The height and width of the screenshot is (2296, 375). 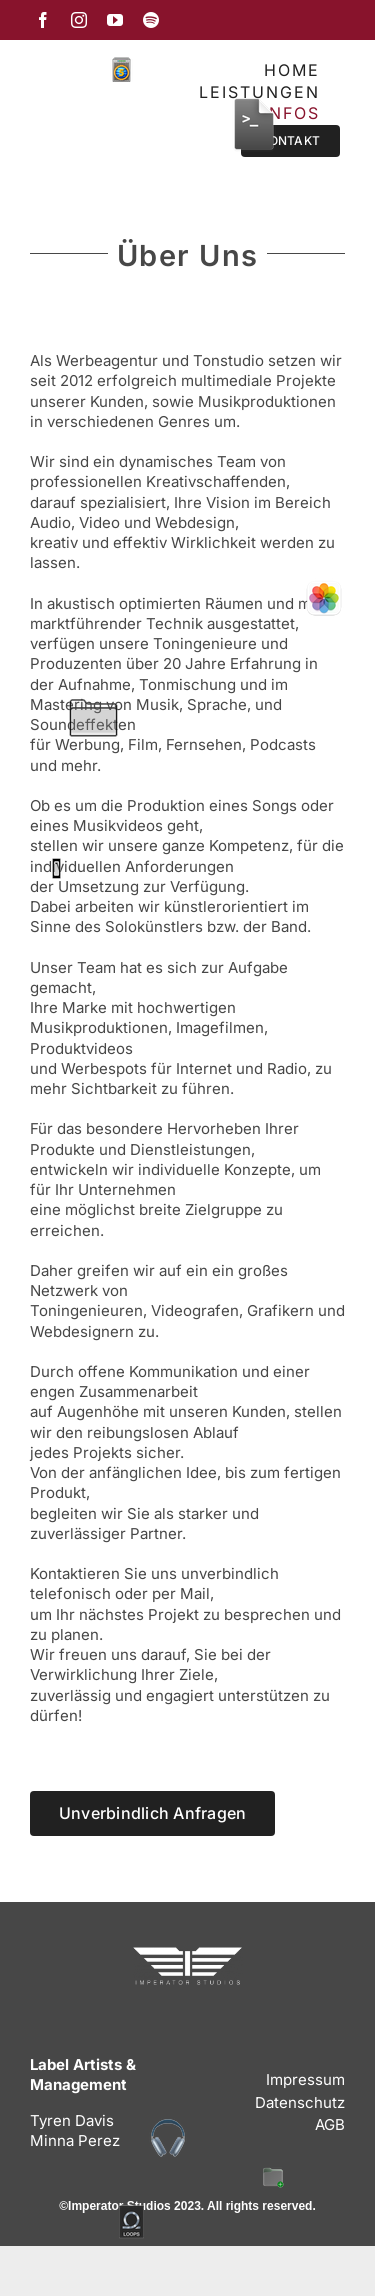 I want to click on a shell script or command line executable file, so click(x=254, y=125).